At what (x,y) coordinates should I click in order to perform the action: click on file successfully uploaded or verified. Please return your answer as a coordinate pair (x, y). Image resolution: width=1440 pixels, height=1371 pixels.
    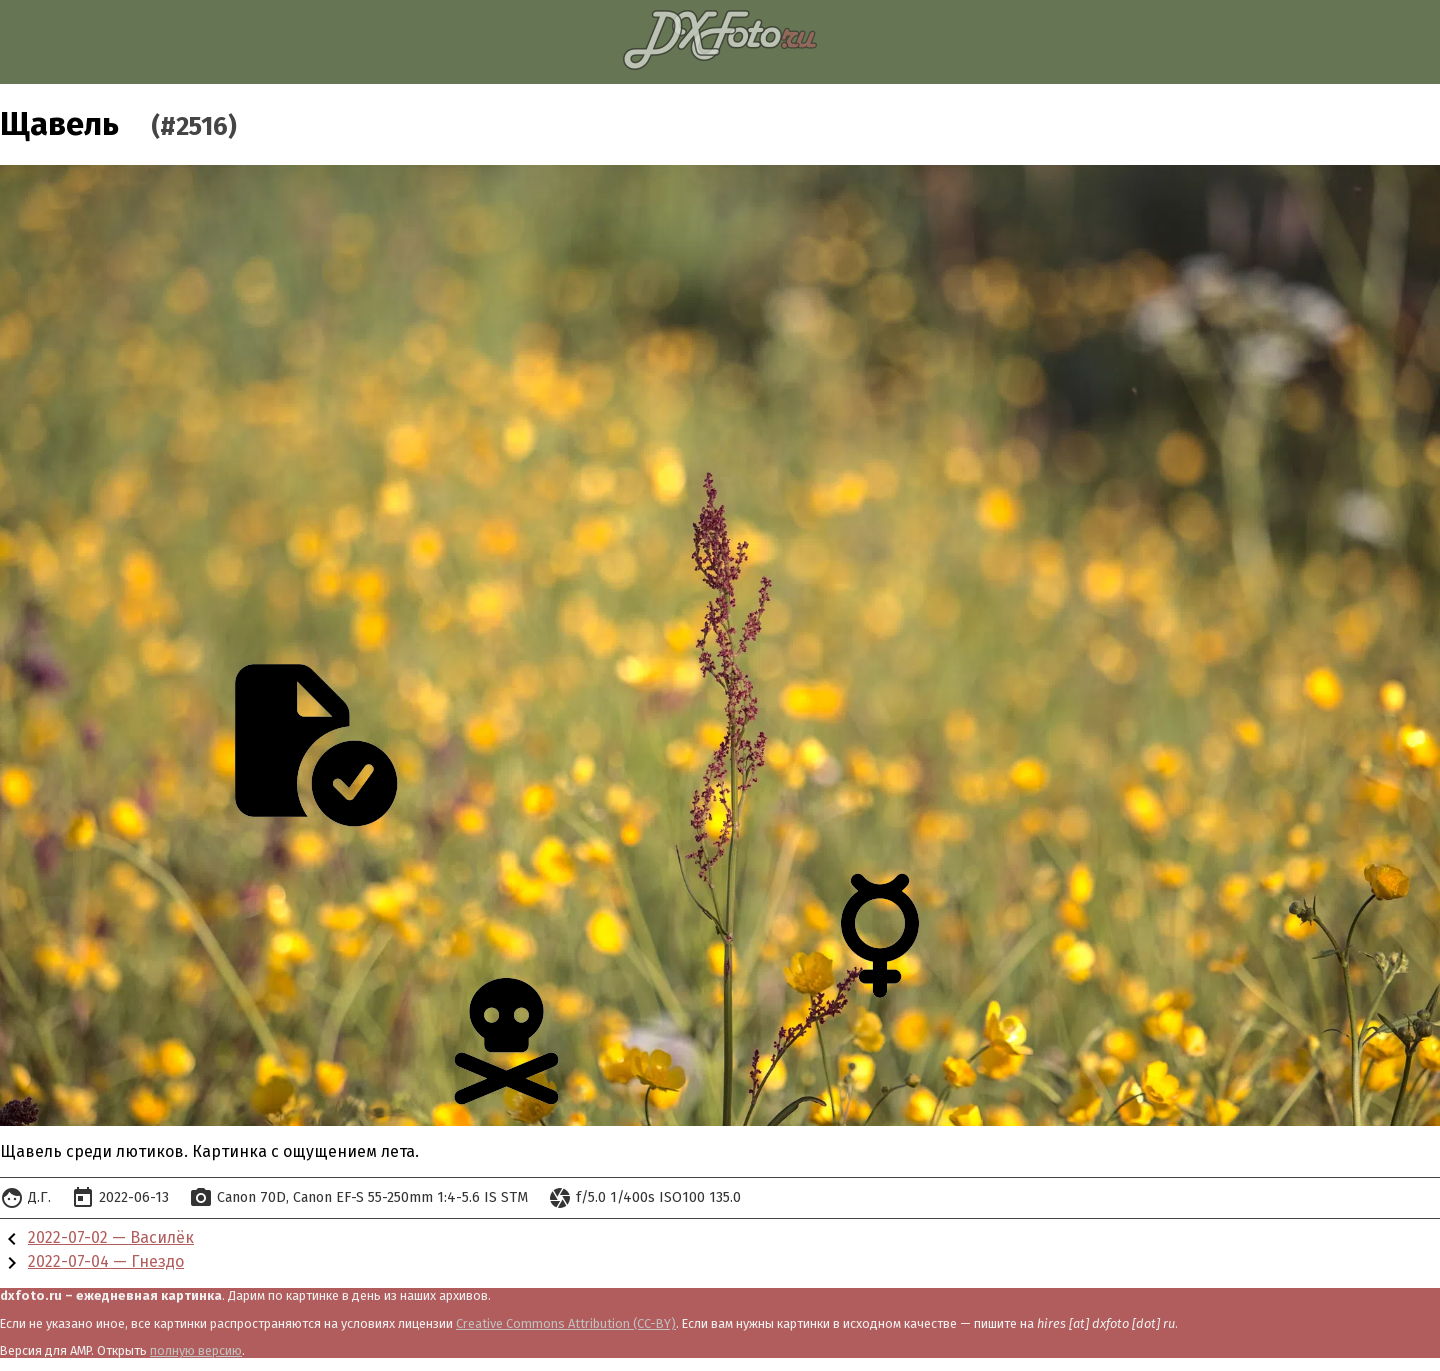
    Looking at the image, I should click on (311, 740).